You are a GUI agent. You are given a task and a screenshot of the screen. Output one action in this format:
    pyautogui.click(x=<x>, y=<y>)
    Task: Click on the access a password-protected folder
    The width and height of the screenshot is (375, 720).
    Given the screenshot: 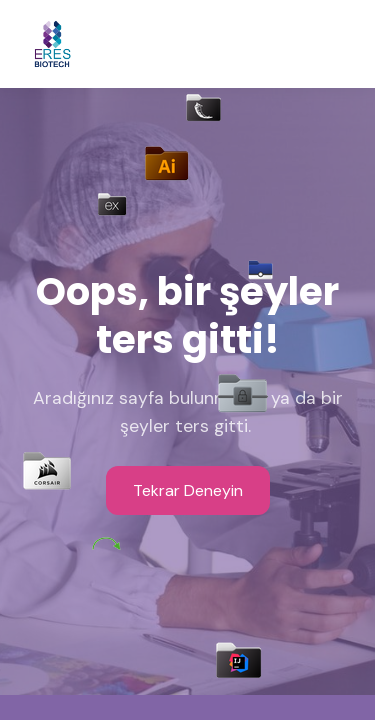 What is the action you would take?
    pyautogui.click(x=242, y=394)
    